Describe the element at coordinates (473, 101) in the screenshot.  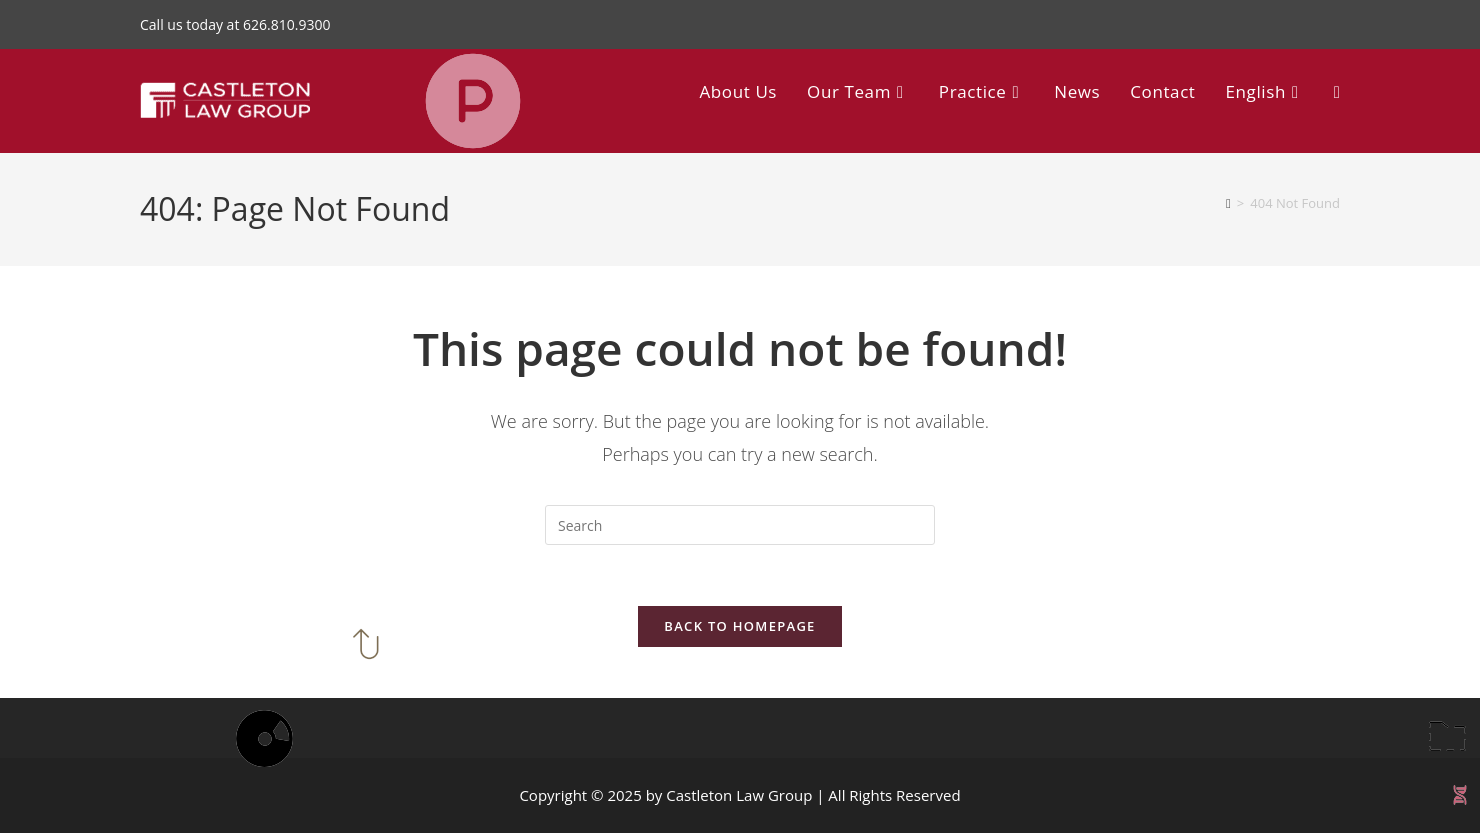
I see `indicates parking availability or location` at that location.